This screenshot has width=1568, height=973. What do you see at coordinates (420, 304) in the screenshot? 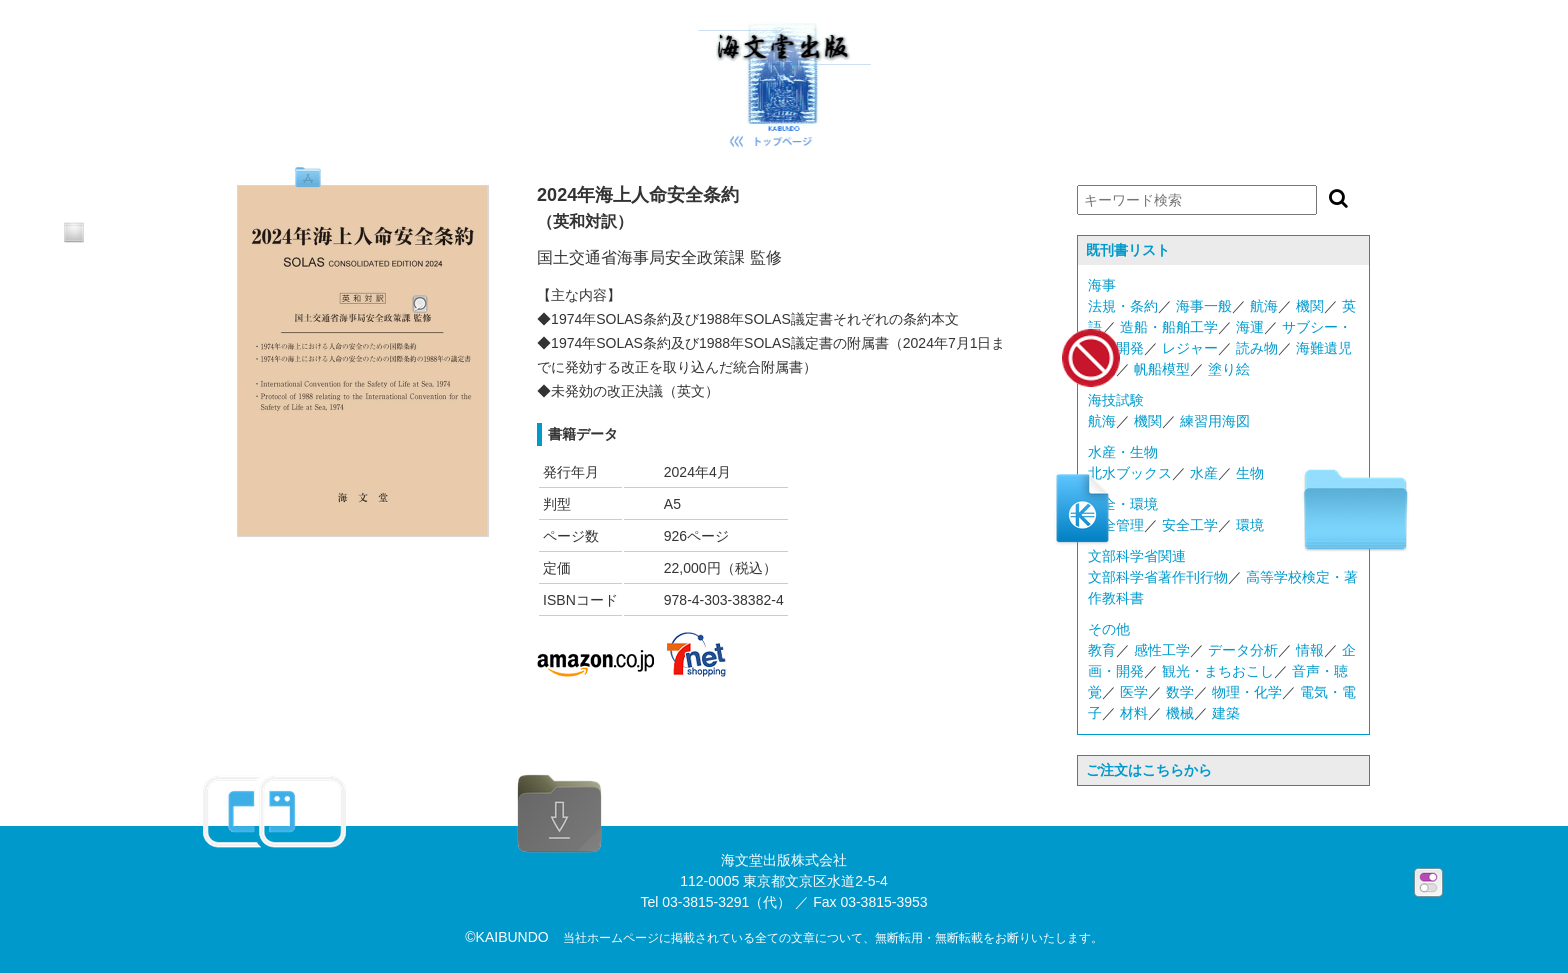
I see `open gnome disk utility application` at bounding box center [420, 304].